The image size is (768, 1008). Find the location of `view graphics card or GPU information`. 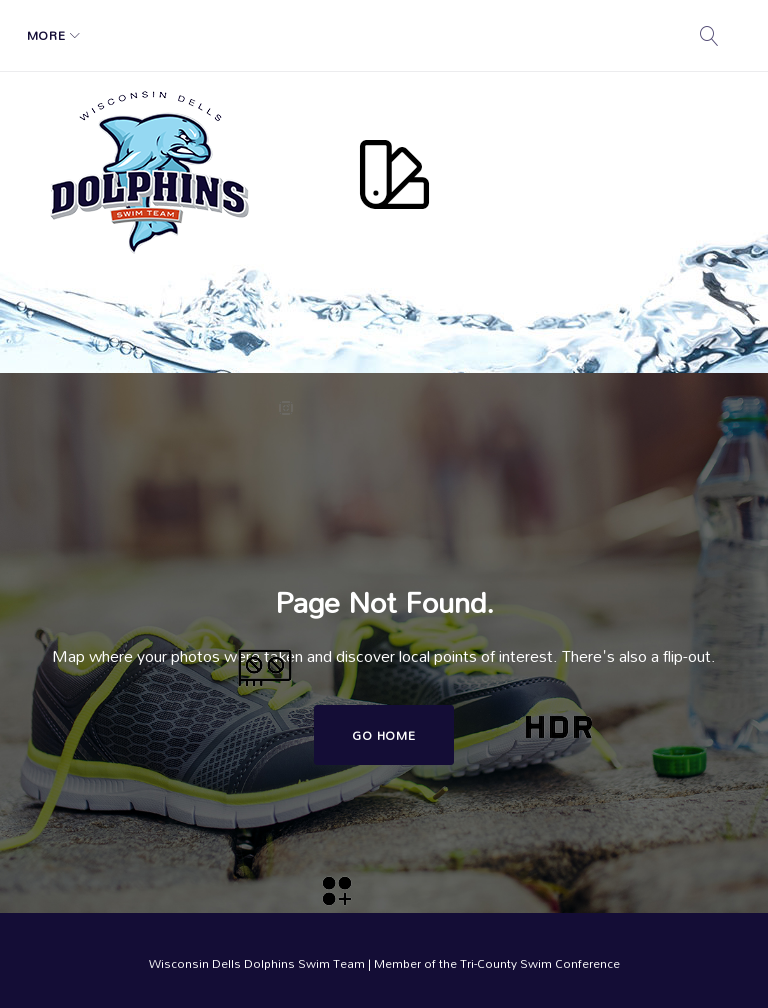

view graphics card or GPU information is located at coordinates (265, 667).